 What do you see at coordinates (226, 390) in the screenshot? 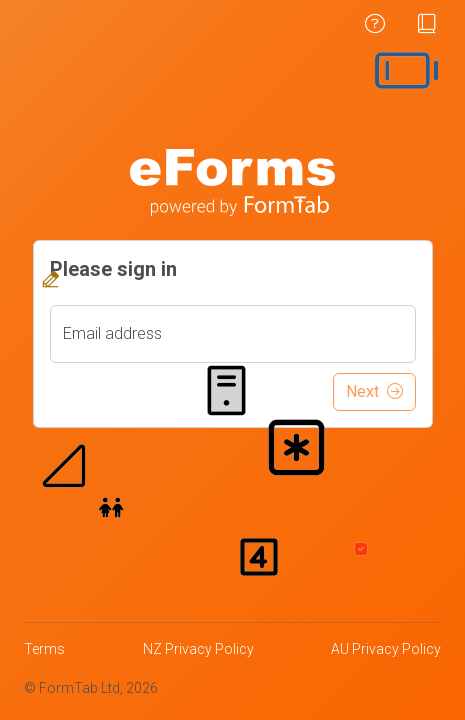
I see `access server or desktop computer settings` at bounding box center [226, 390].